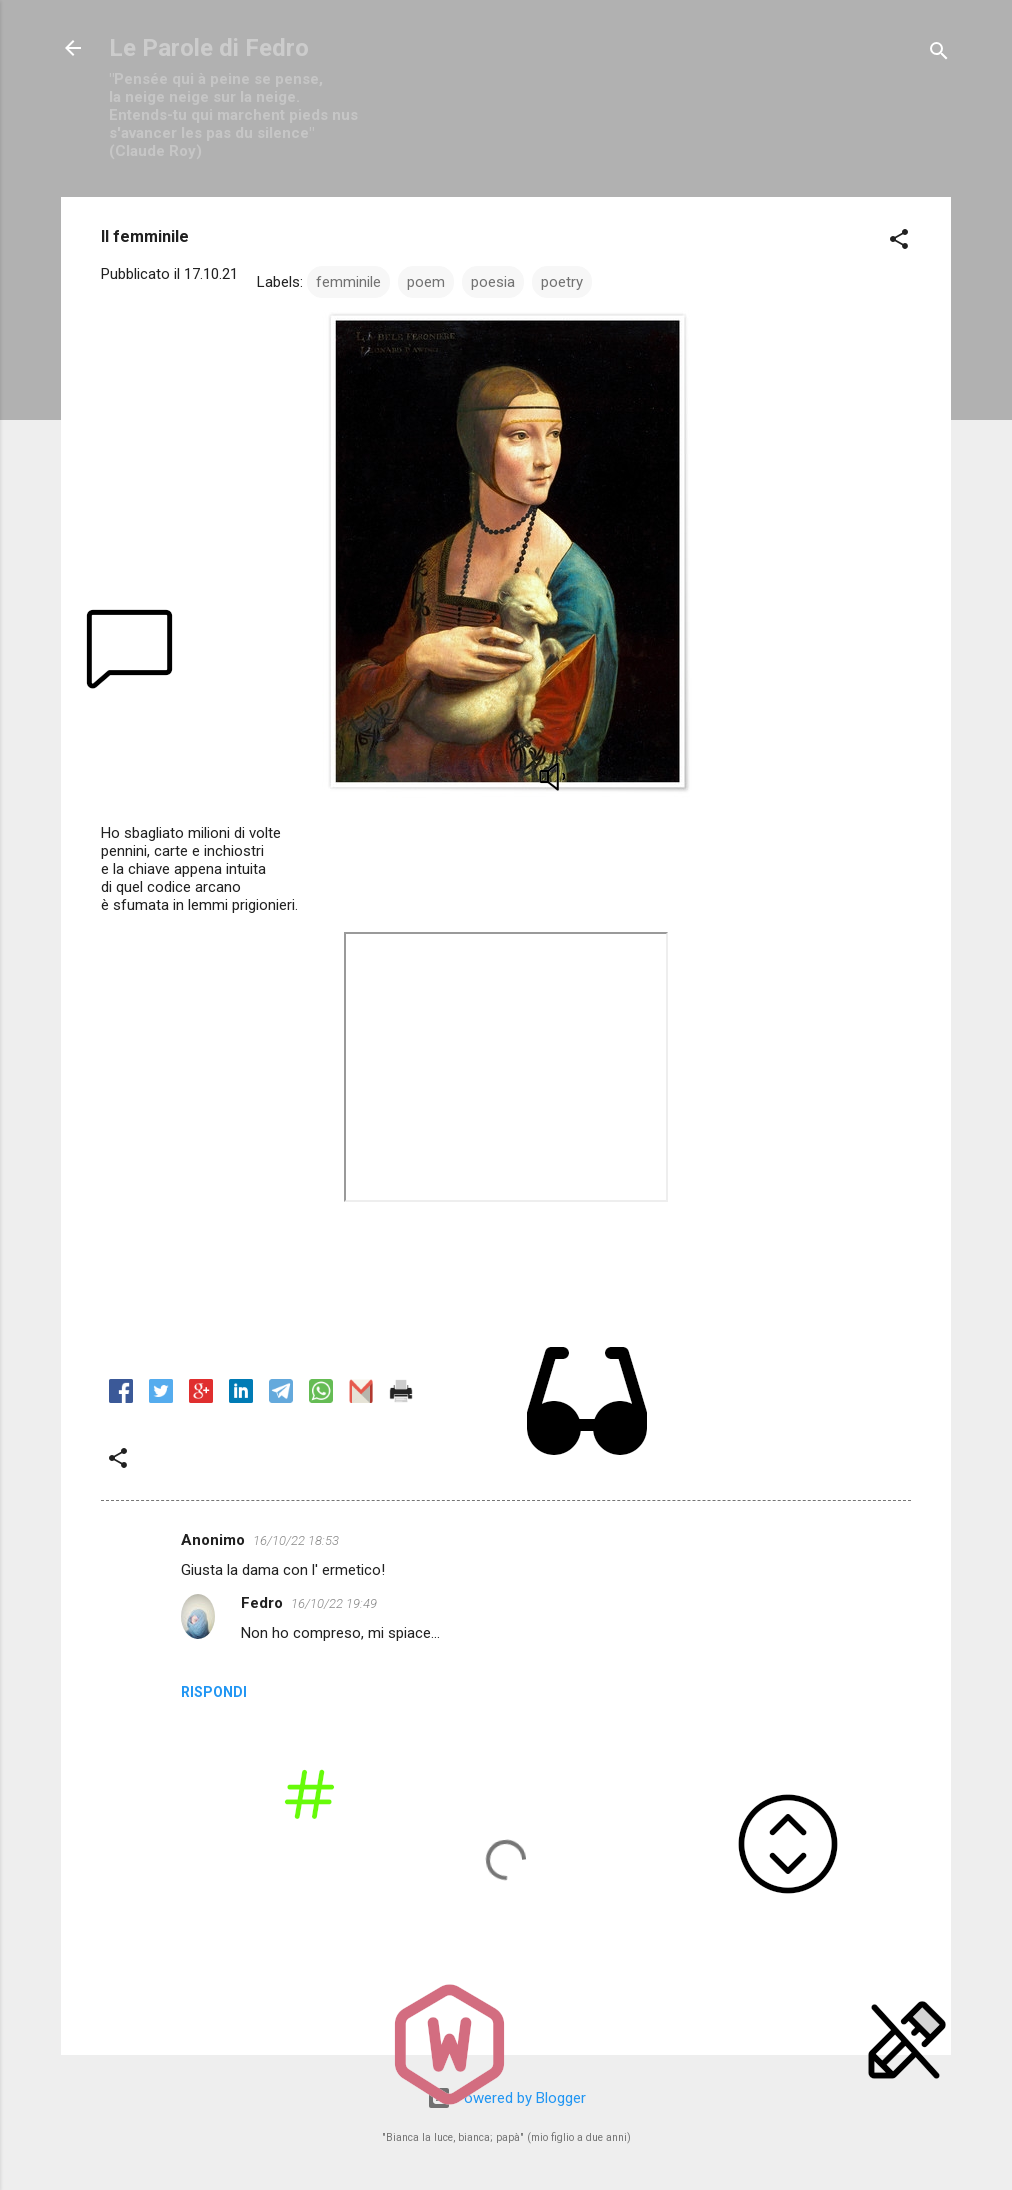  What do you see at coordinates (587, 1401) in the screenshot?
I see `view reading mode or accessibility options` at bounding box center [587, 1401].